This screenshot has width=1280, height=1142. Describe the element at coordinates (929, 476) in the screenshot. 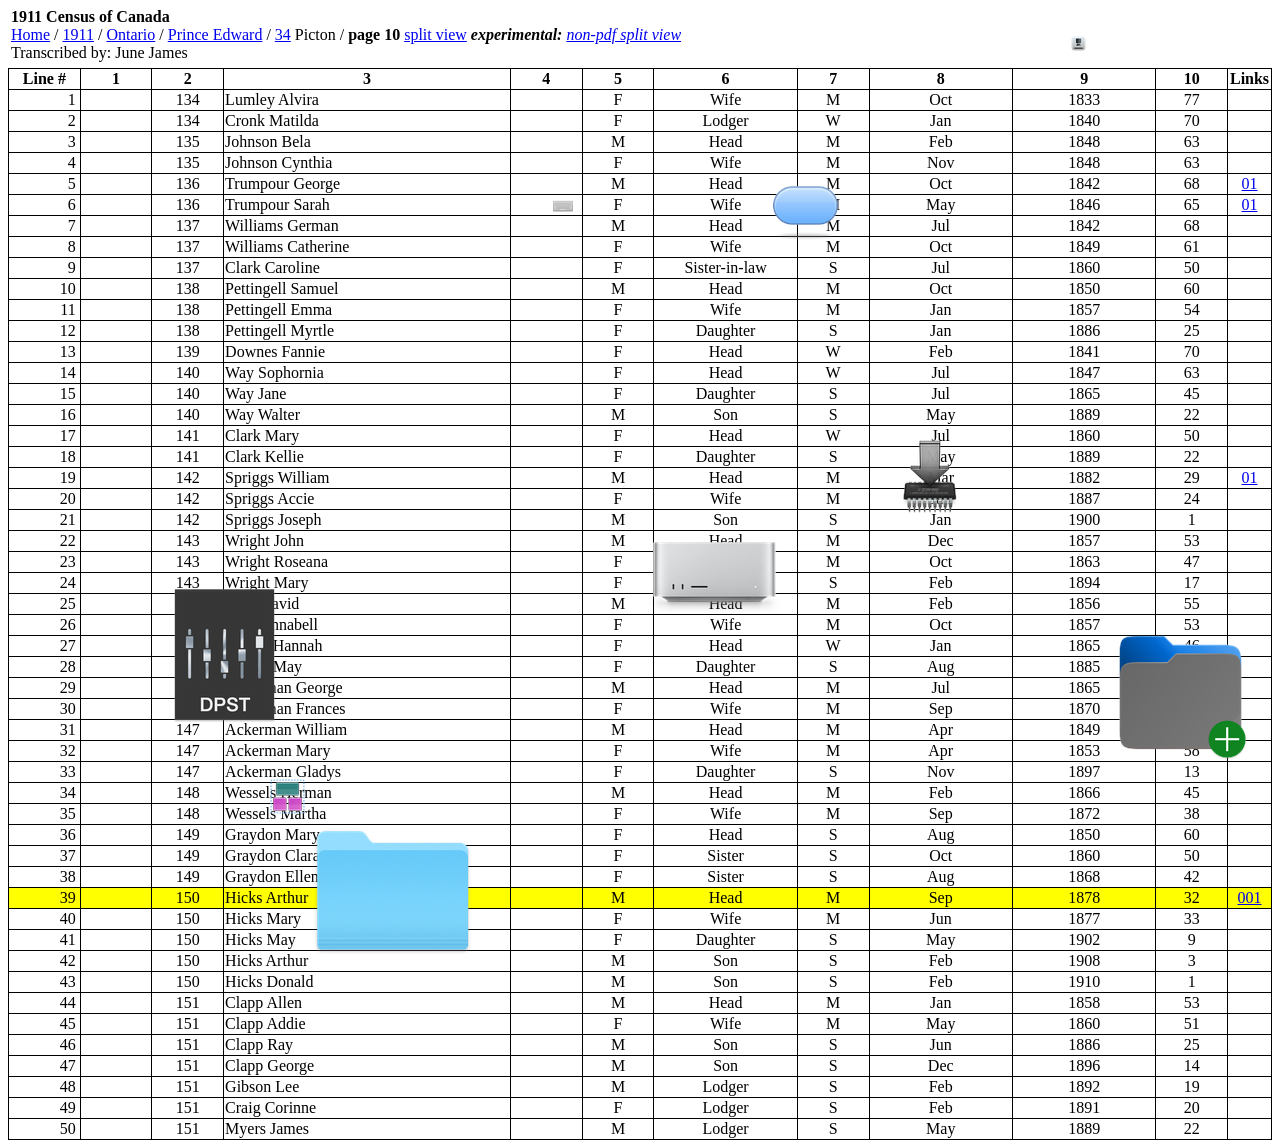

I see `update firmware on connected accessories` at that location.